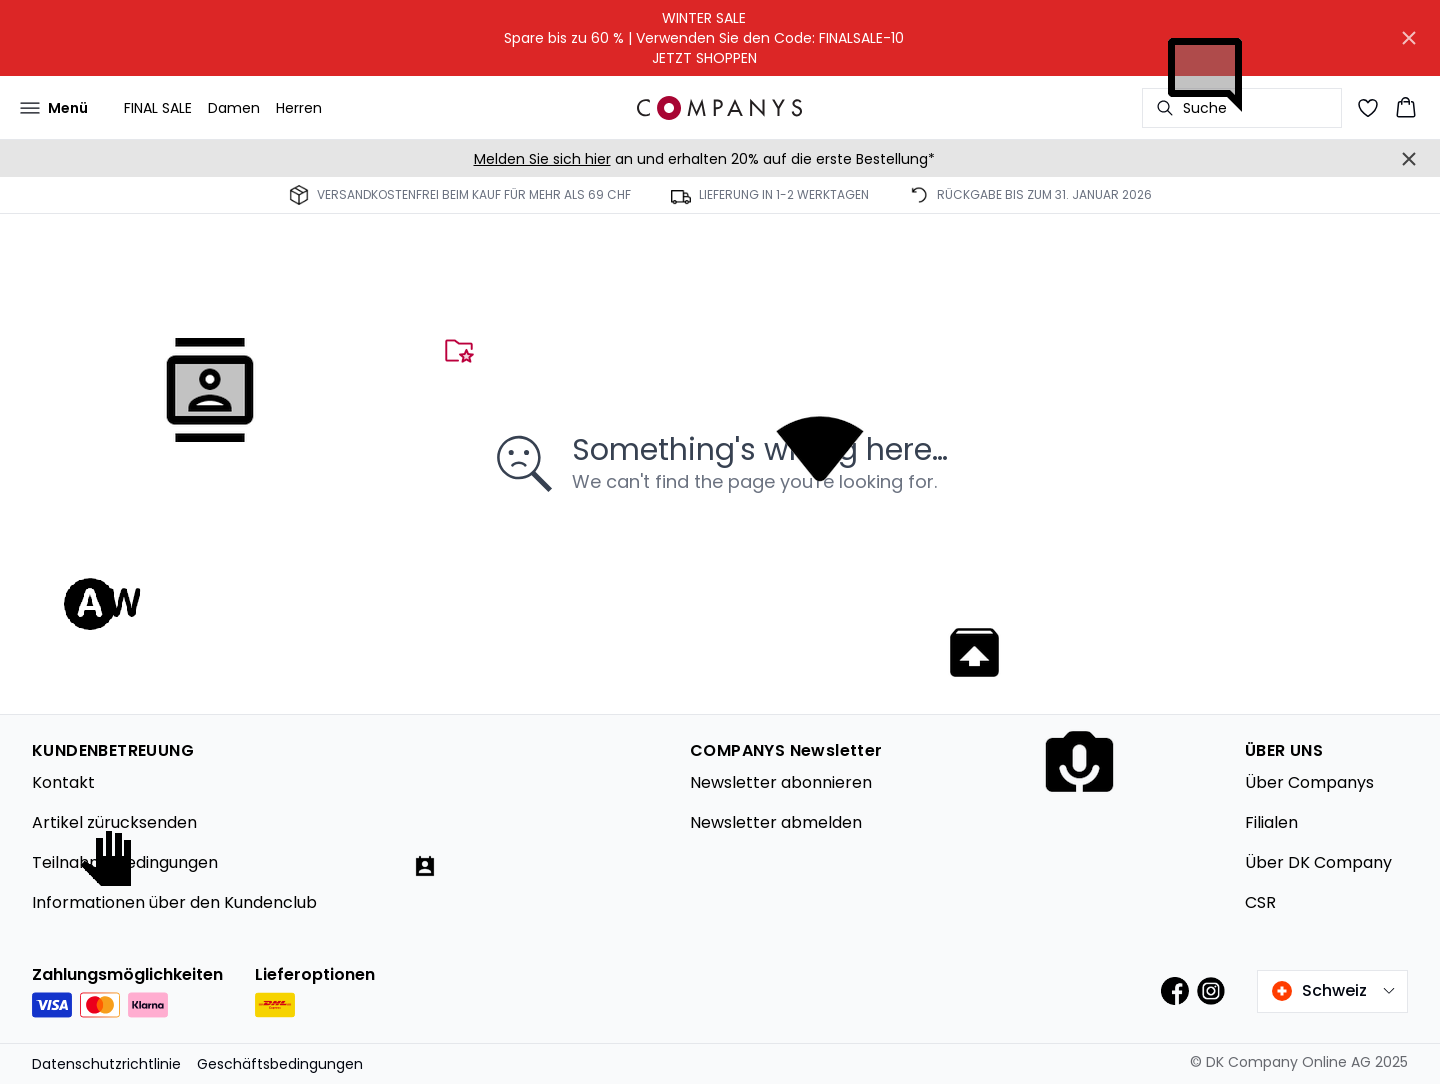 The image size is (1440, 1084). What do you see at coordinates (210, 390) in the screenshot?
I see `access your contacts list` at bounding box center [210, 390].